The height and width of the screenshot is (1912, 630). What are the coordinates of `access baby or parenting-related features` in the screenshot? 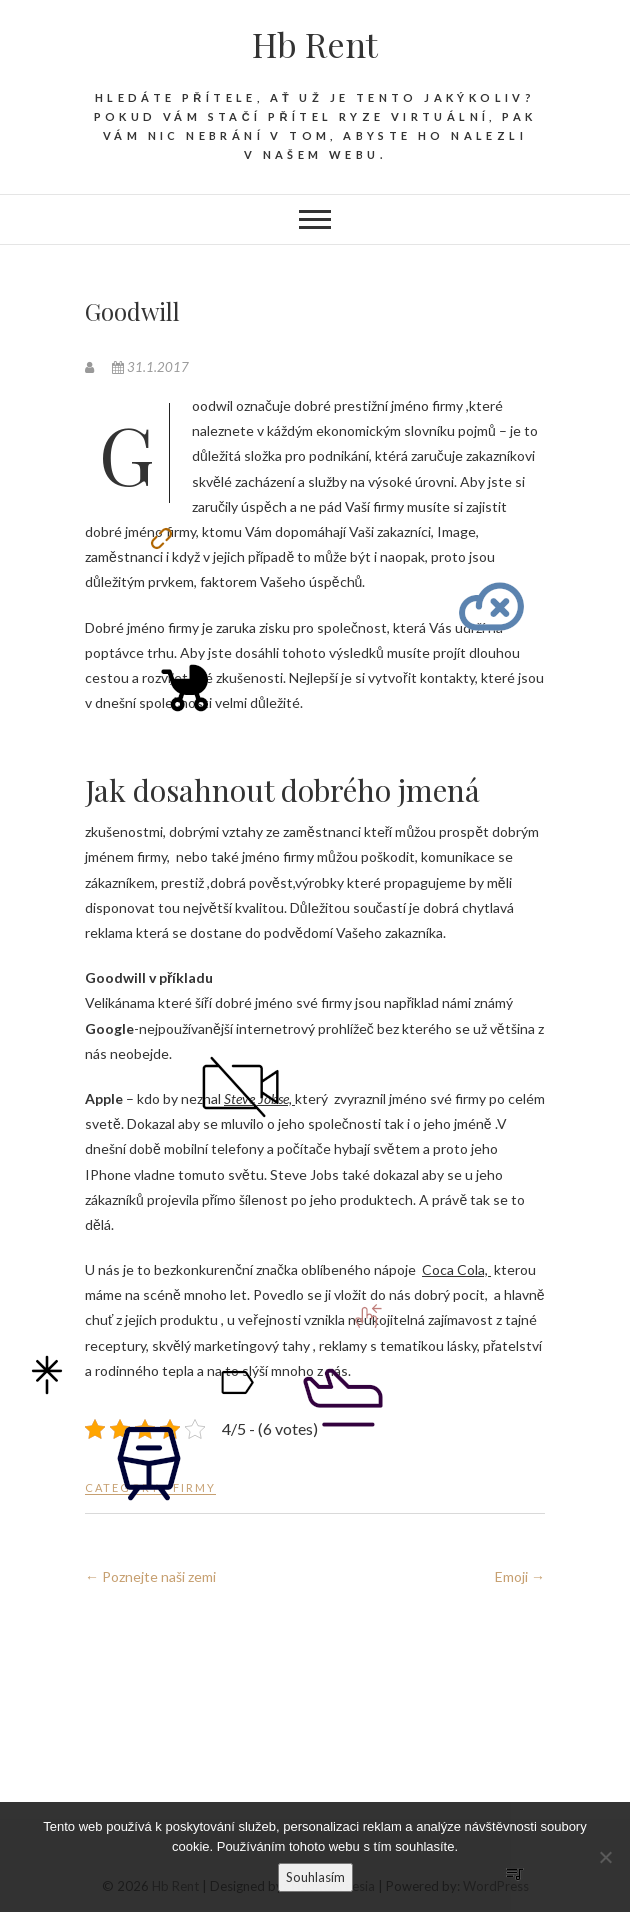 It's located at (187, 688).